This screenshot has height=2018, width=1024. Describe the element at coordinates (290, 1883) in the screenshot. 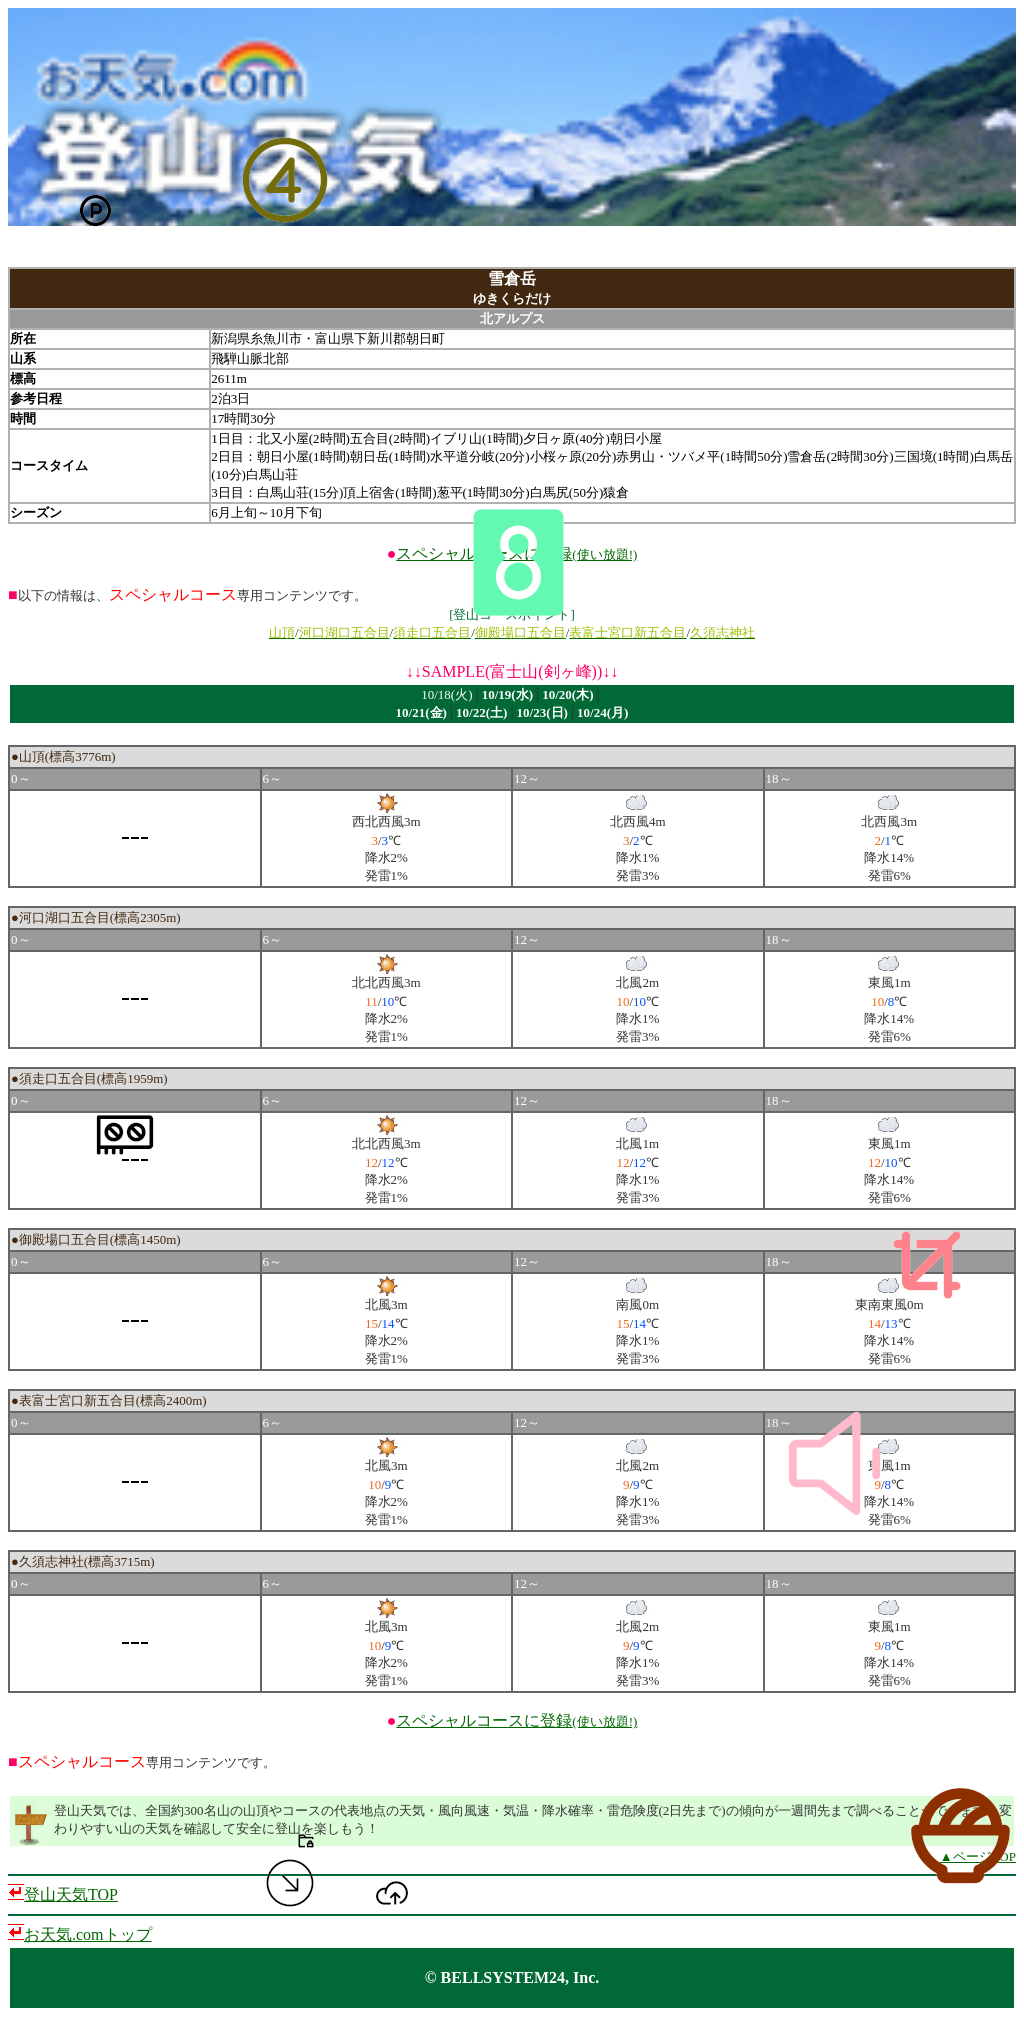

I see `navigate to the next item diagonally` at that location.